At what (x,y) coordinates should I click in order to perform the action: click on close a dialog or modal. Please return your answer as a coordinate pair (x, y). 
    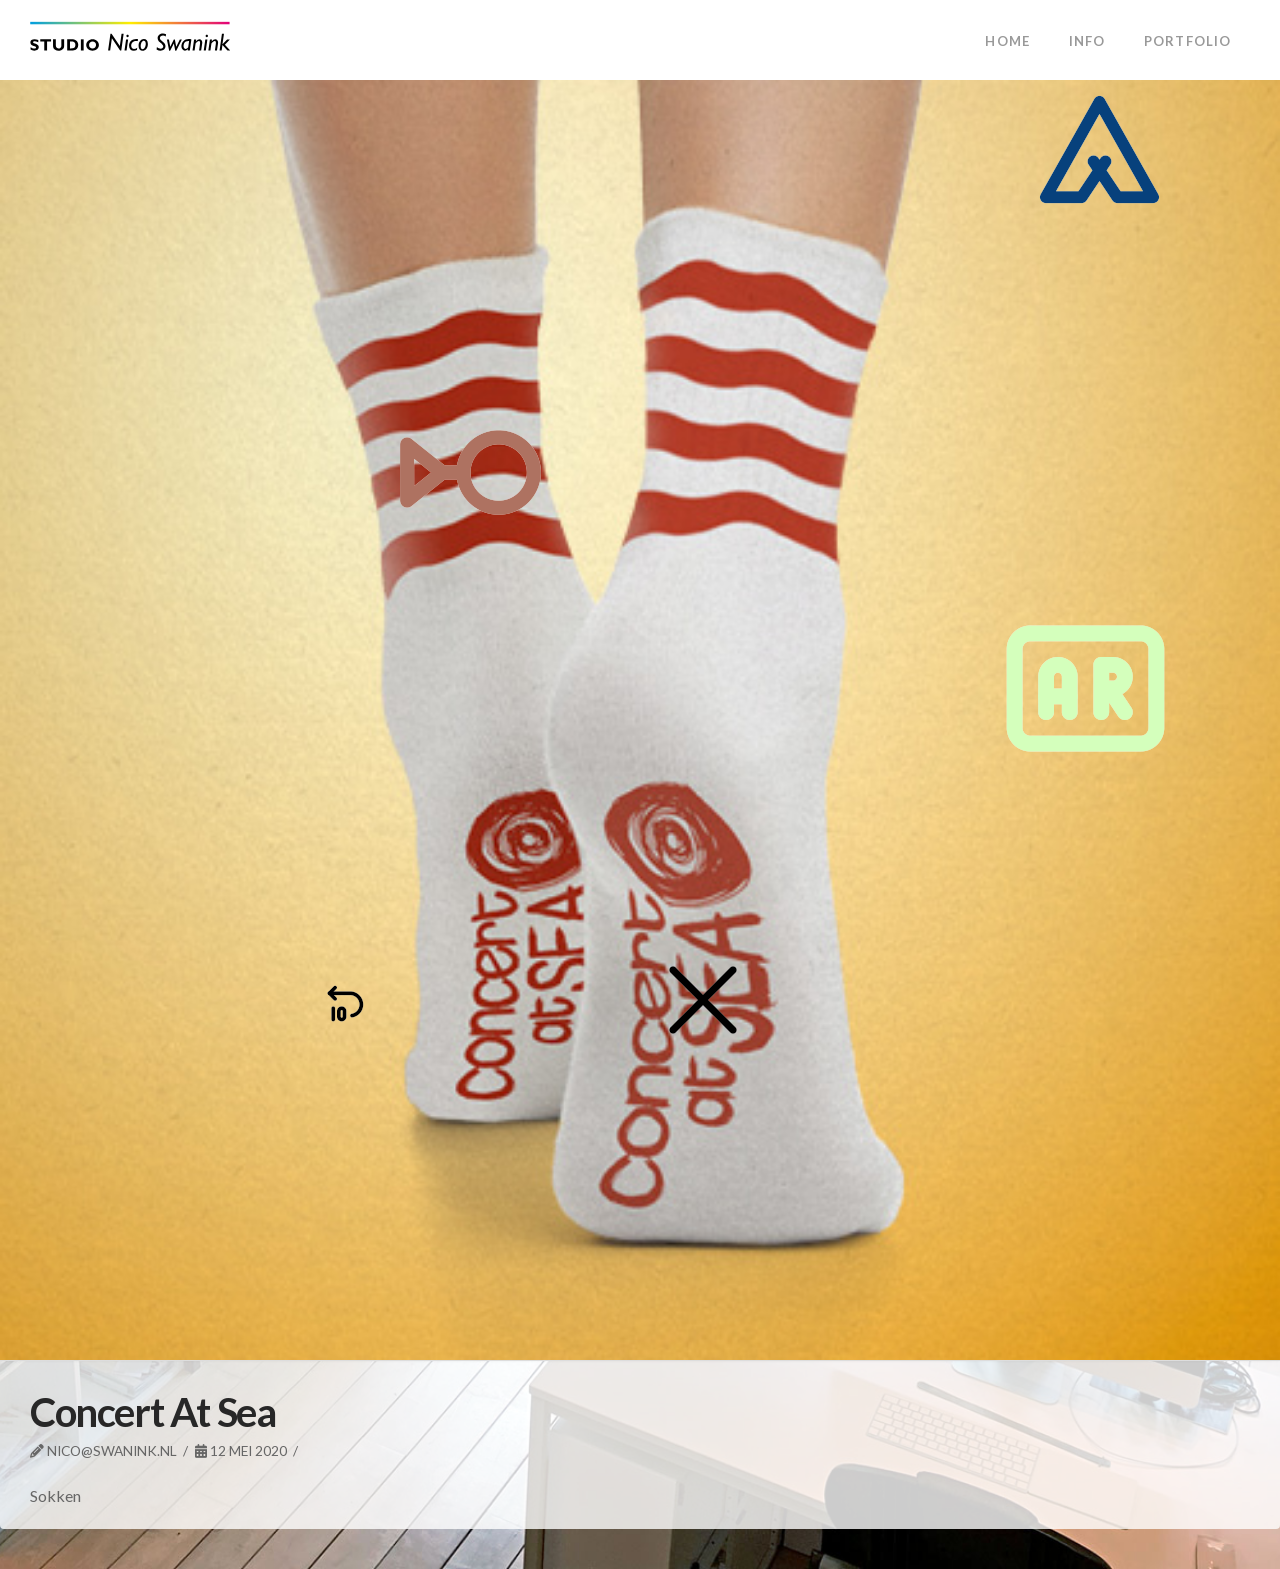
    Looking at the image, I should click on (703, 1000).